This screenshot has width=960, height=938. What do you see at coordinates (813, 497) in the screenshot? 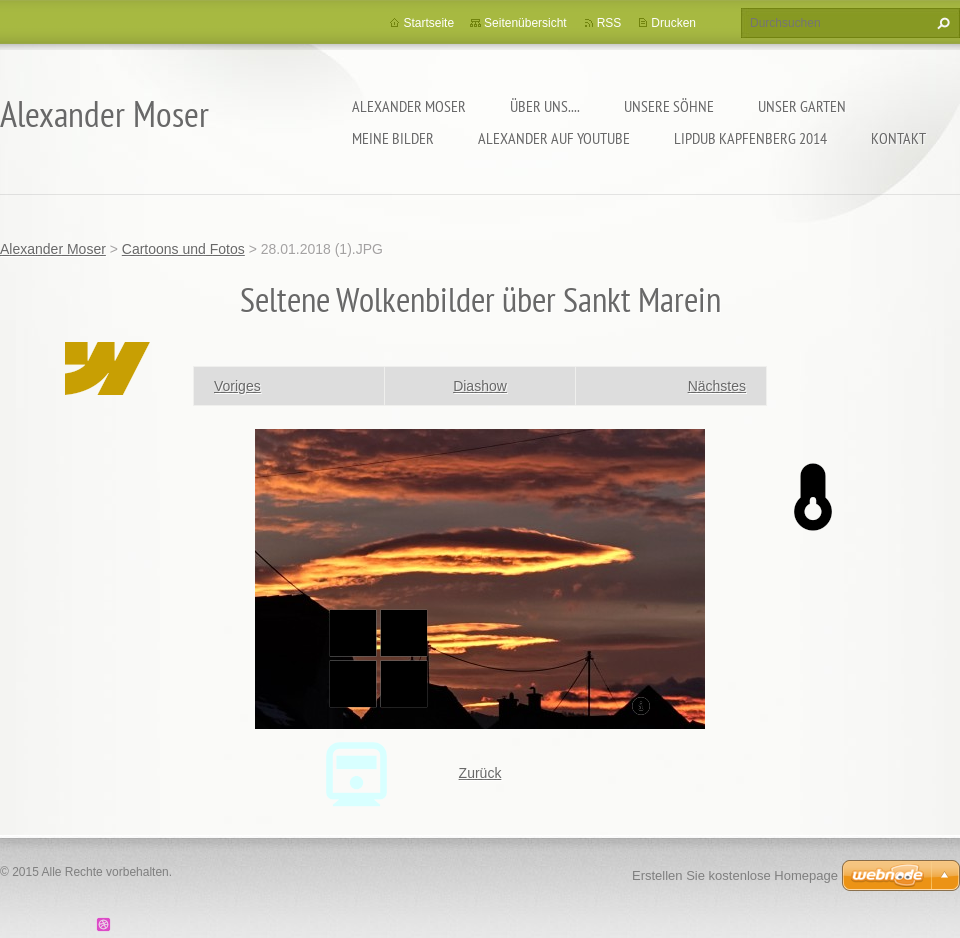
I see `indicates low temperature reading` at bounding box center [813, 497].